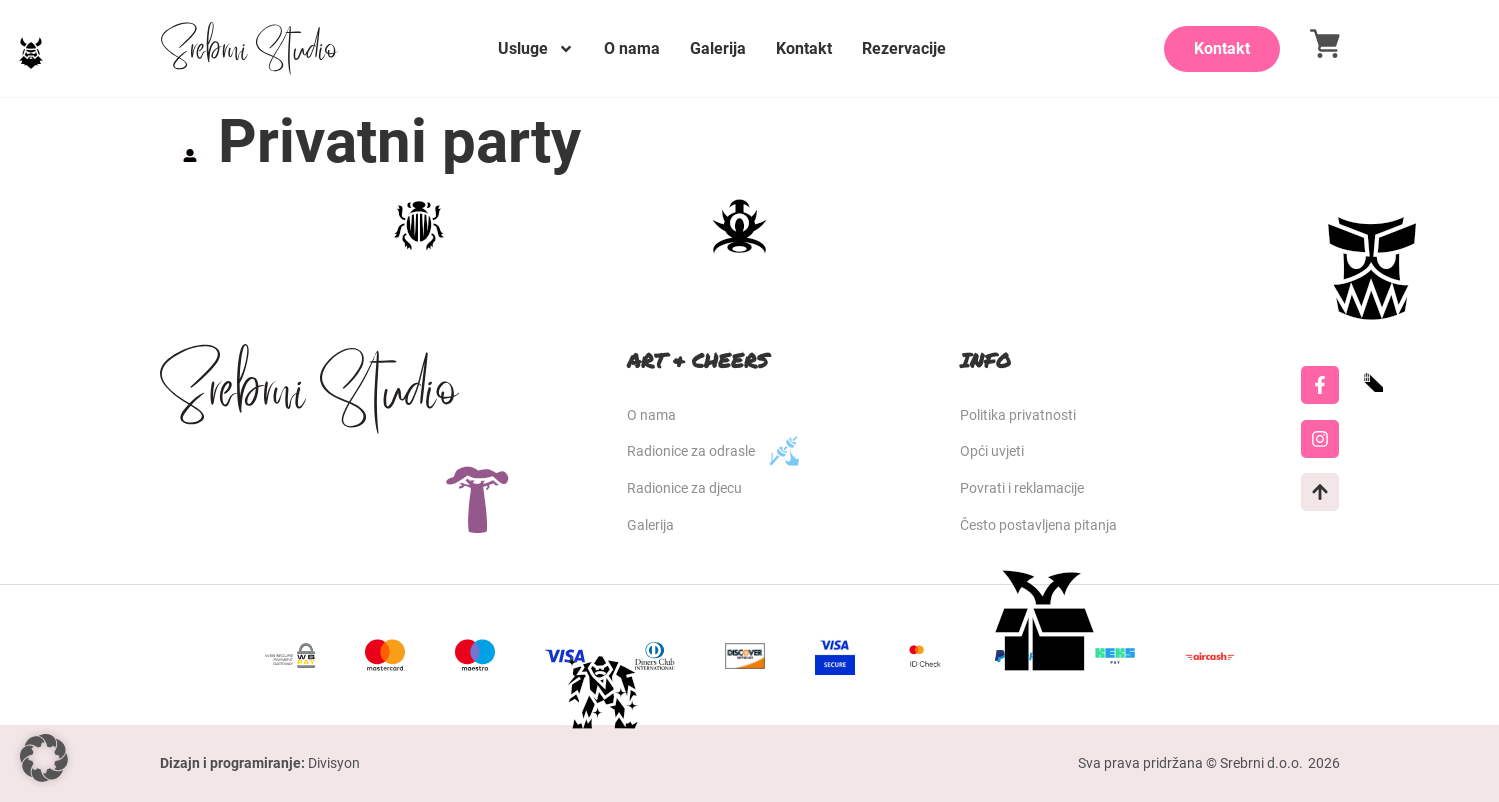 The image size is (1499, 802). What do you see at coordinates (1044, 620) in the screenshot?
I see `unpack or open a delivery` at bounding box center [1044, 620].